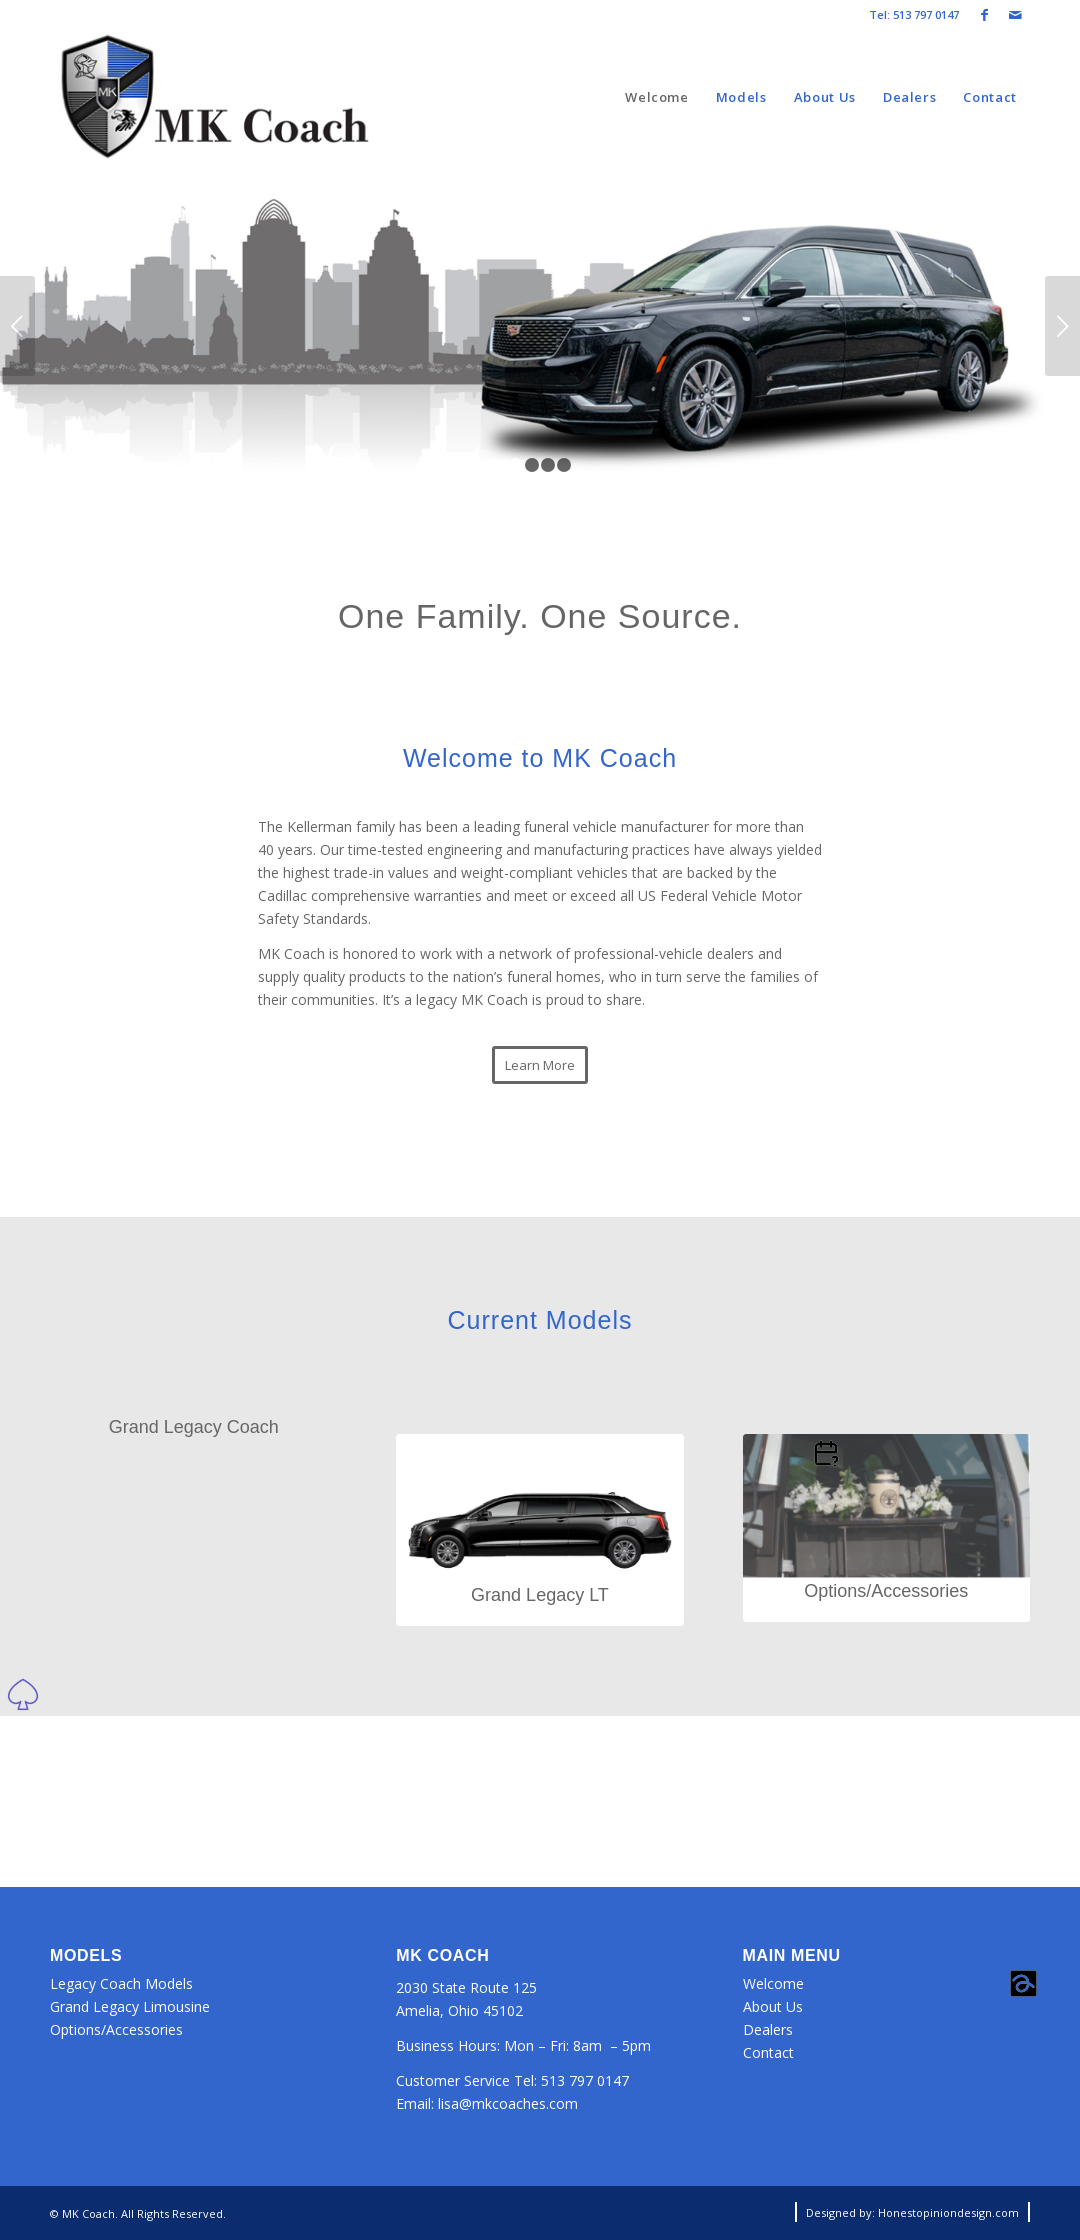 The width and height of the screenshot is (1080, 2240). Describe the element at coordinates (826, 1453) in the screenshot. I see `check for unconfirmed or pending events` at that location.